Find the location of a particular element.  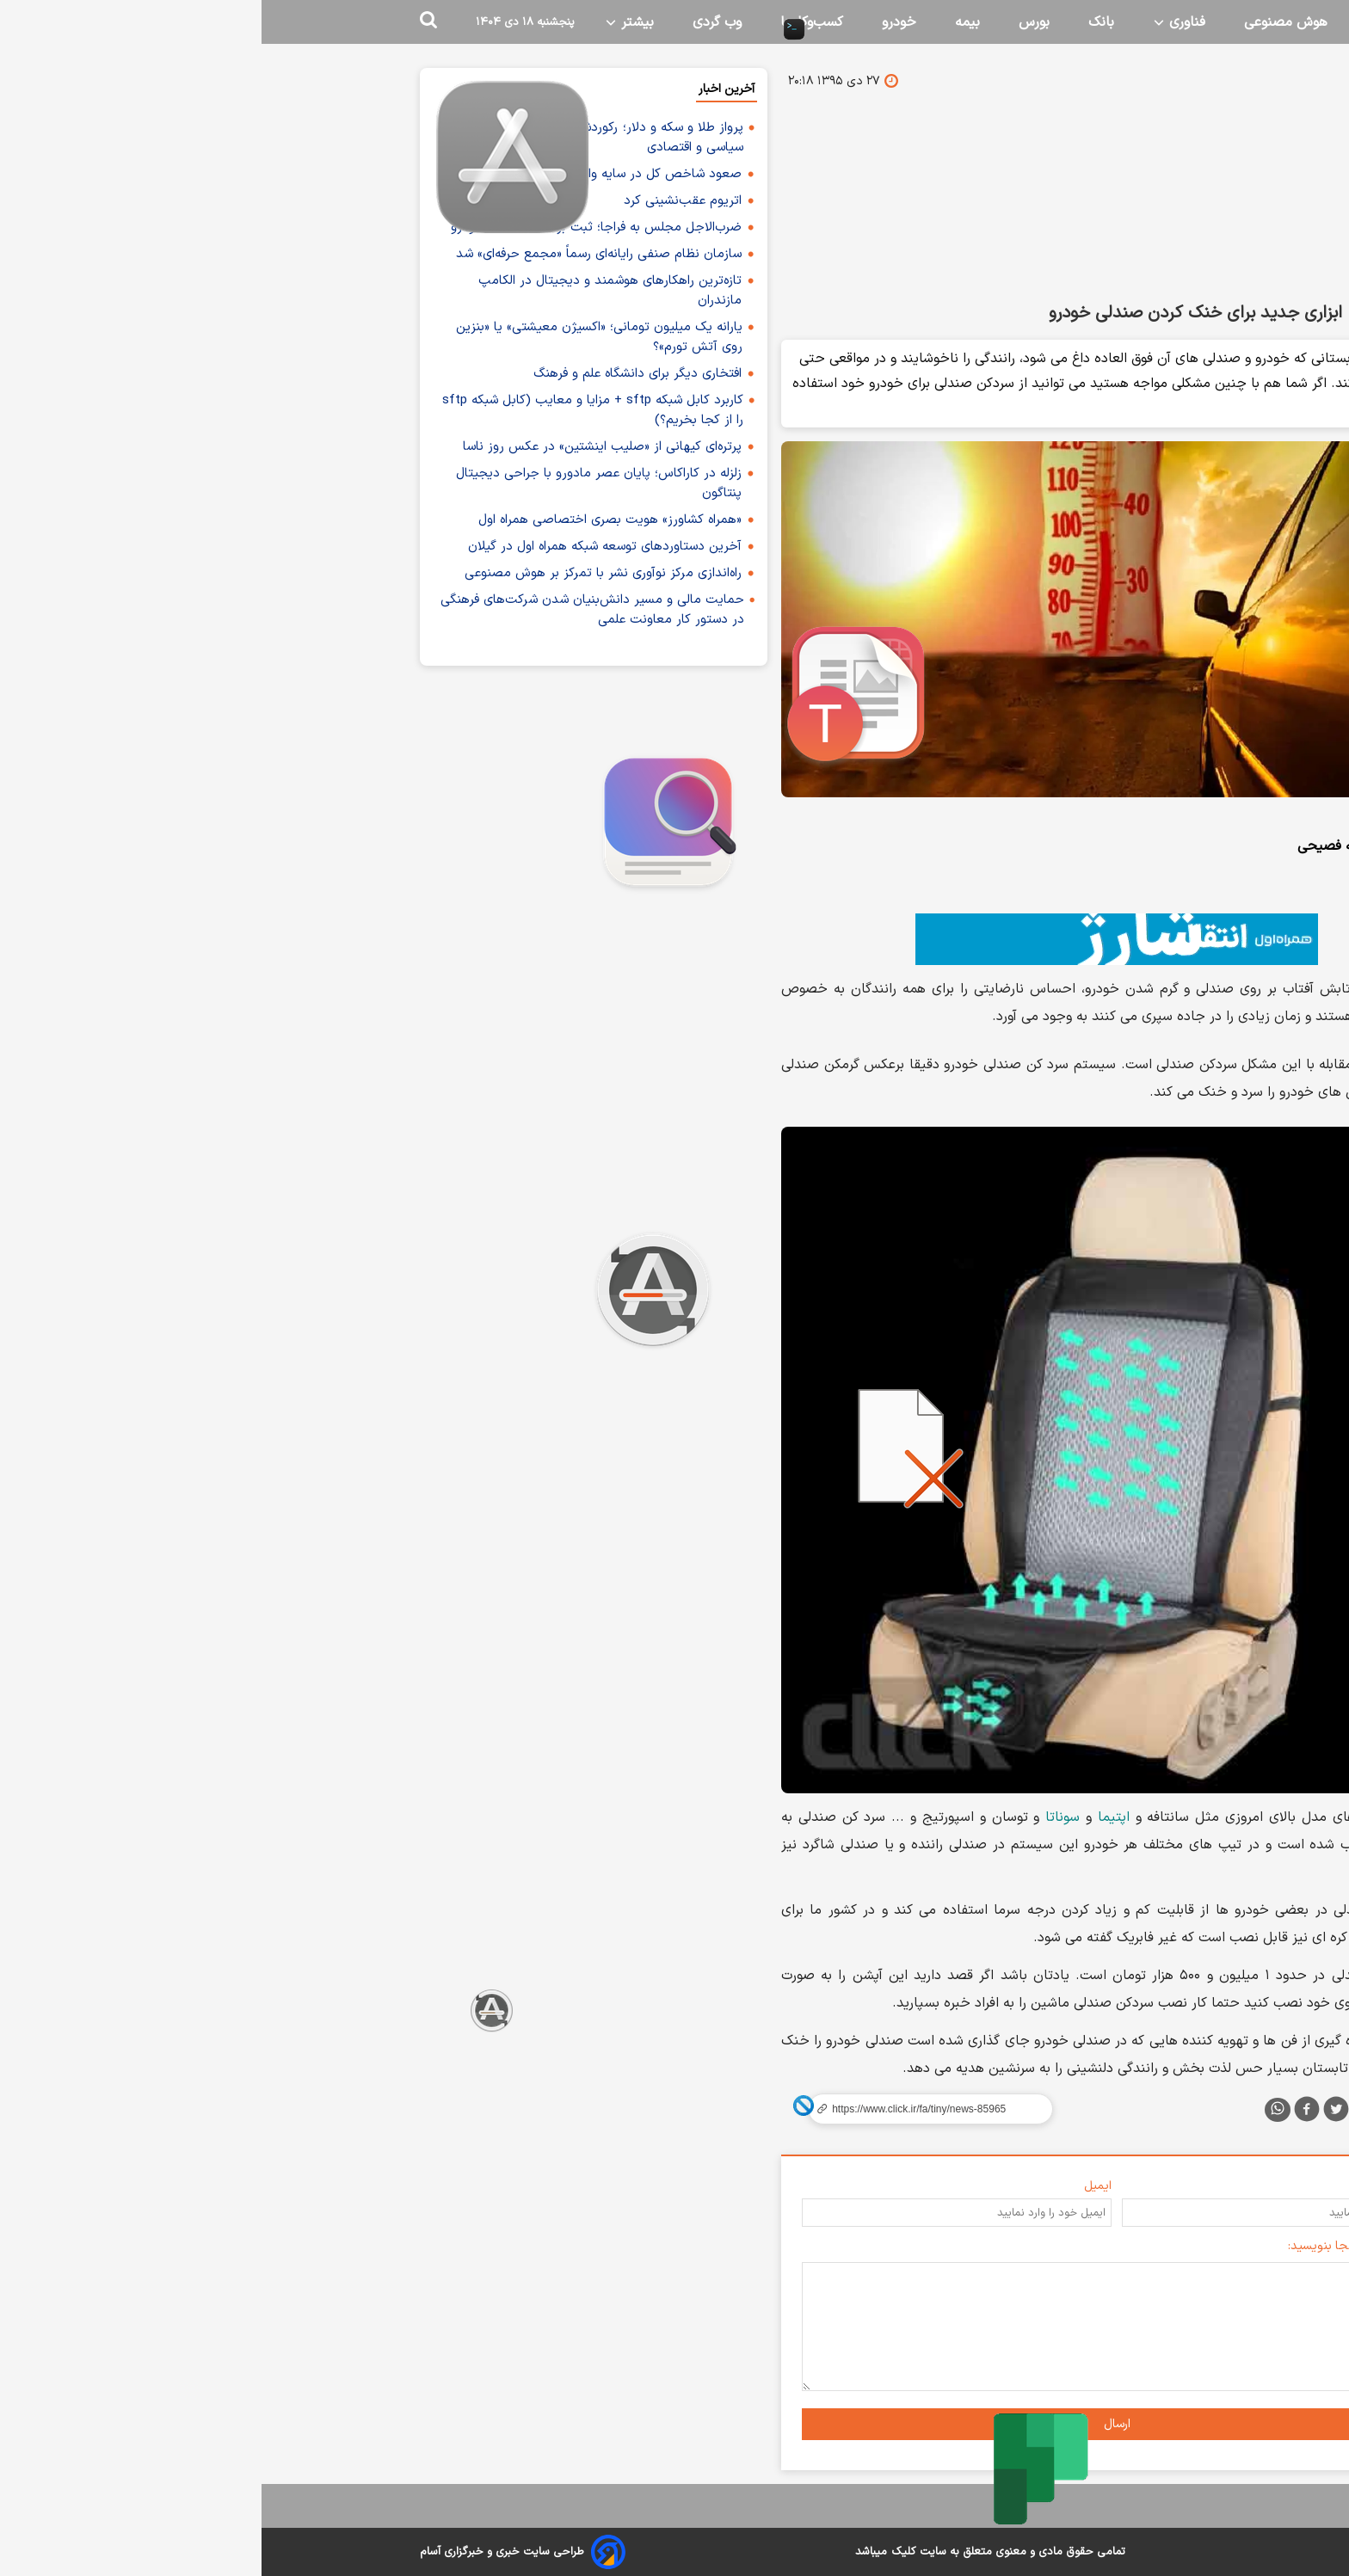

delete a file or document is located at coordinates (901, 1446).